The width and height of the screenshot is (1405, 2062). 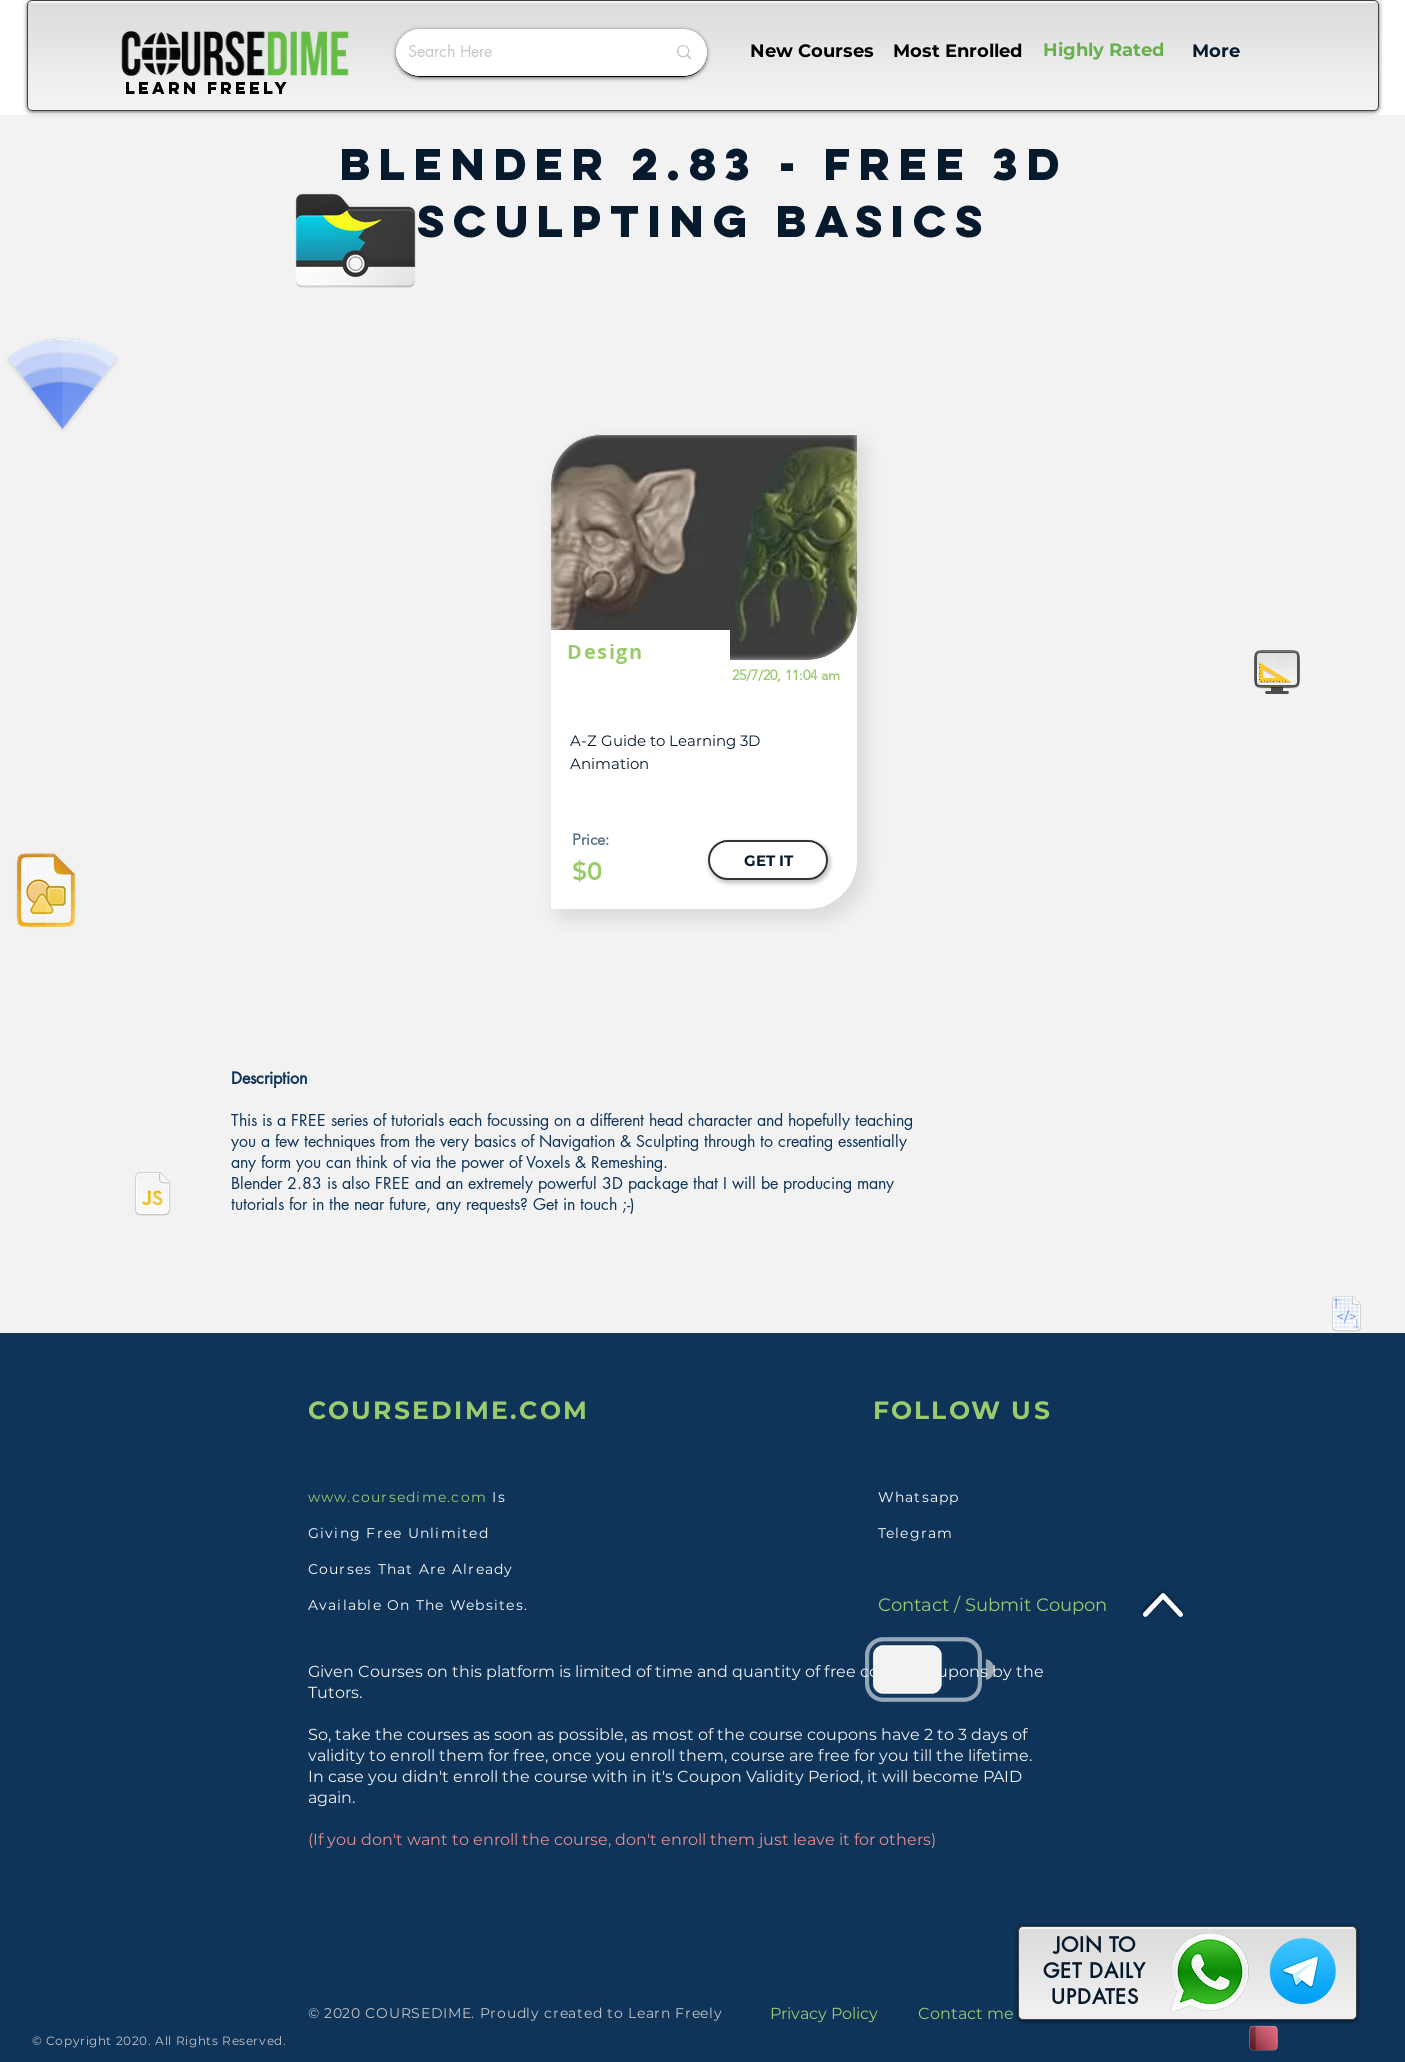 I want to click on indicates active wireless network connection, so click(x=62, y=383).